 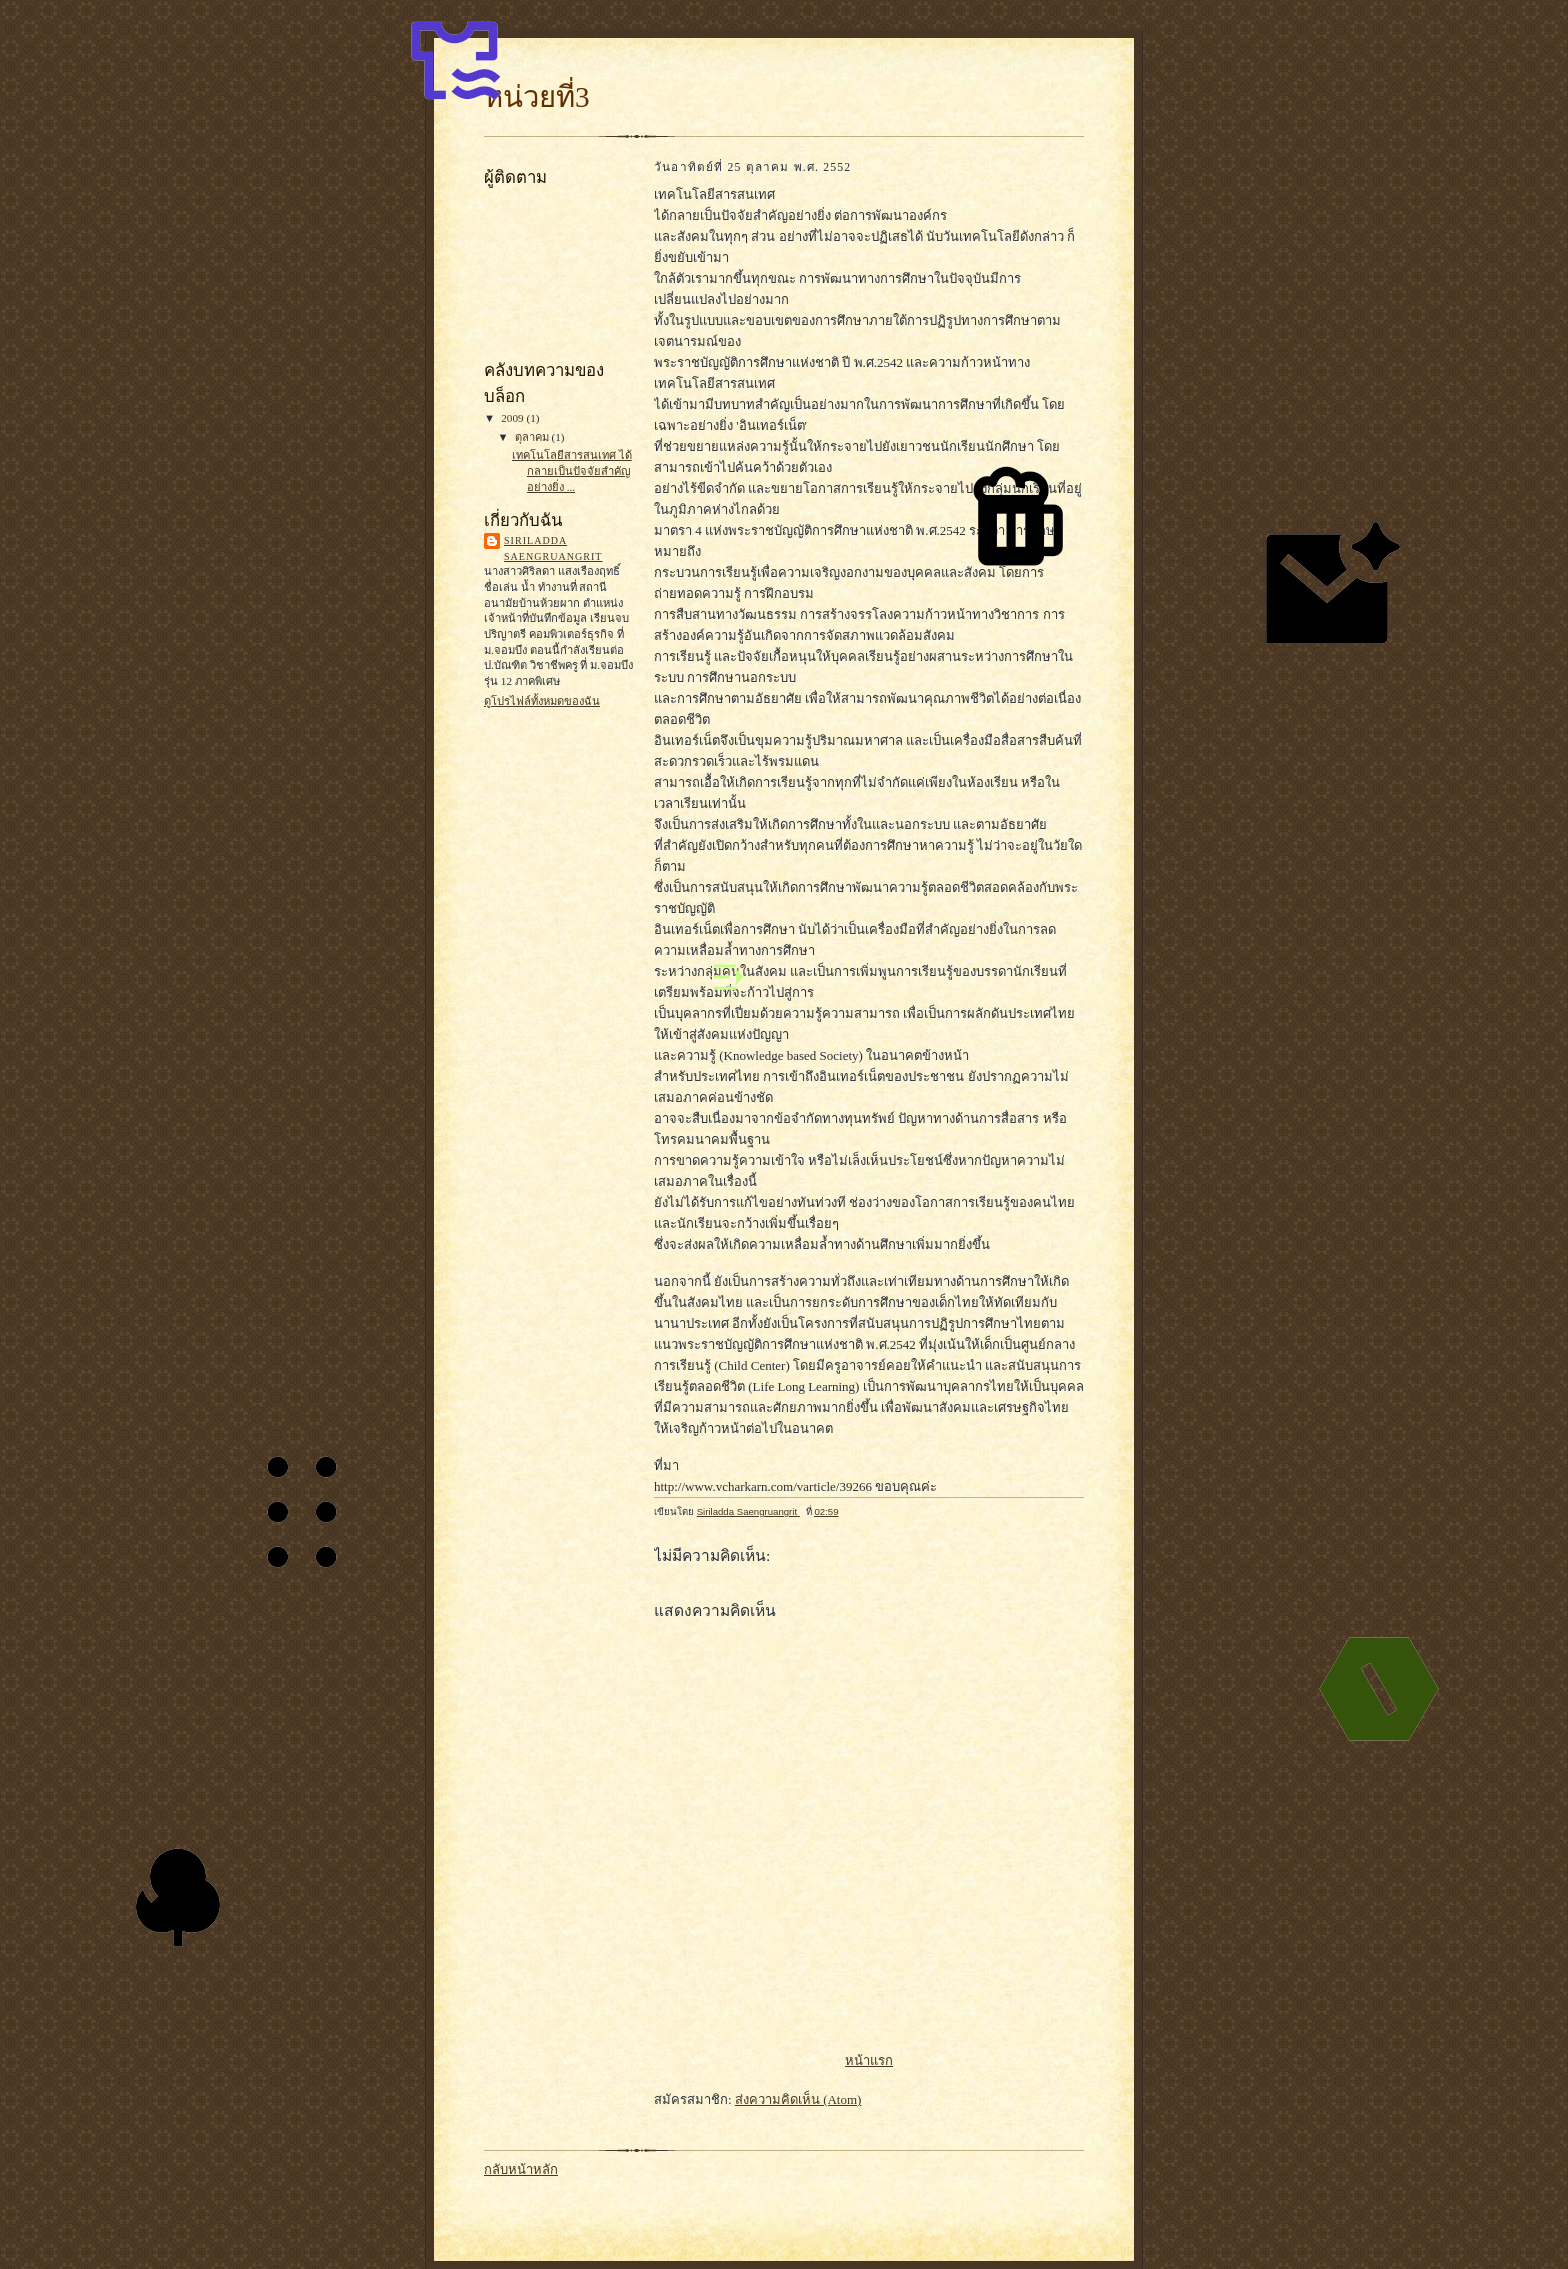 I want to click on indicates air-dry or hang-dry clothing, so click(x=454, y=60).